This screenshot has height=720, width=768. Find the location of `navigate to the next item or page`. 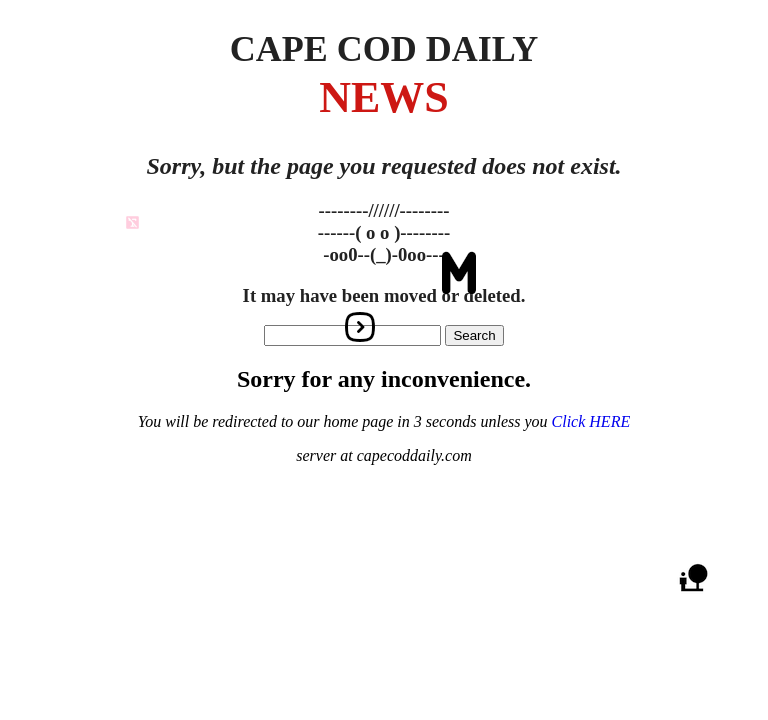

navigate to the next item or page is located at coordinates (360, 327).